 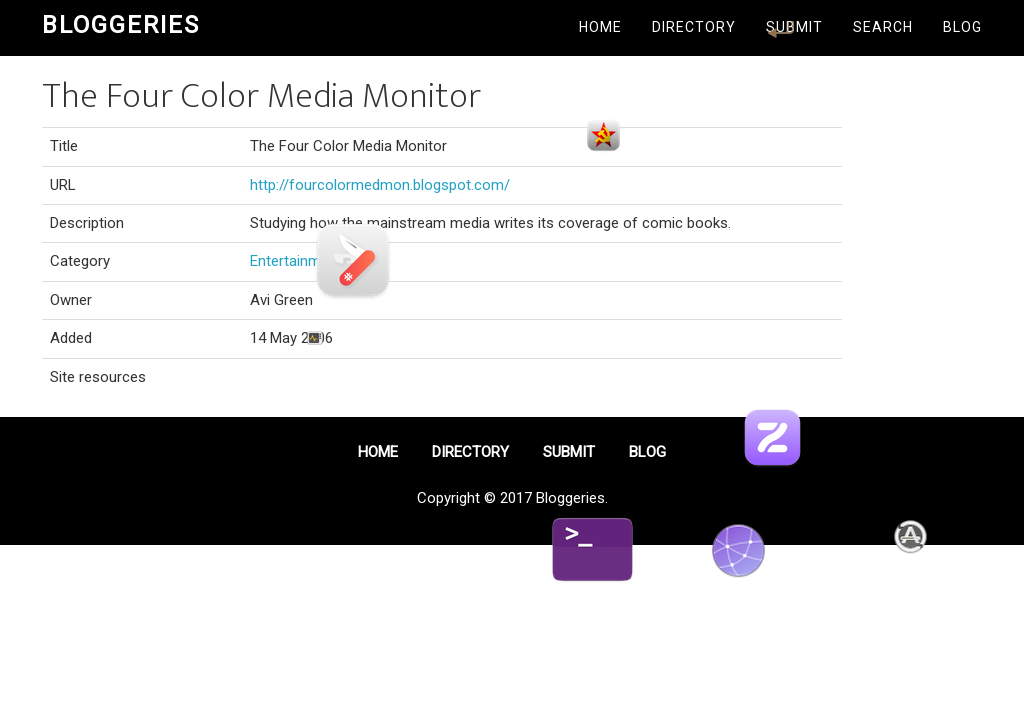 What do you see at coordinates (780, 27) in the screenshot?
I see `reply to all recipients of an email` at bounding box center [780, 27].